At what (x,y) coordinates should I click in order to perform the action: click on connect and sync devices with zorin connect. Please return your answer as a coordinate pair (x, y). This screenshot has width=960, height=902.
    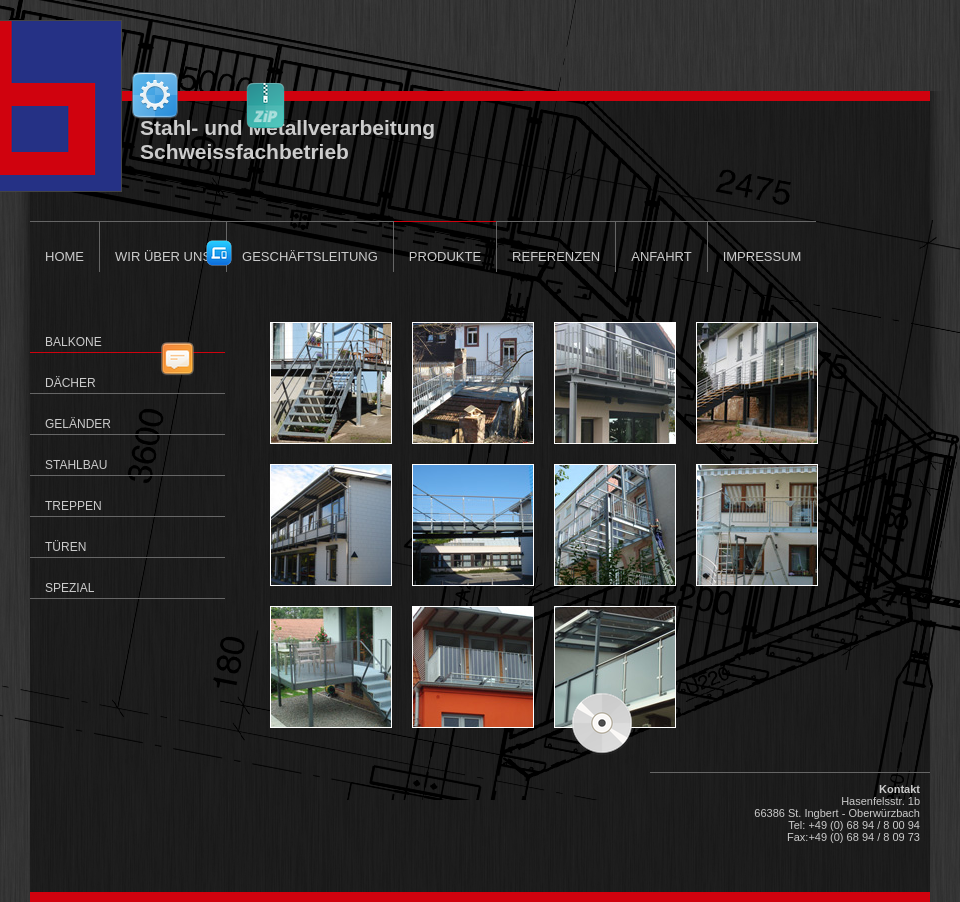
    Looking at the image, I should click on (219, 253).